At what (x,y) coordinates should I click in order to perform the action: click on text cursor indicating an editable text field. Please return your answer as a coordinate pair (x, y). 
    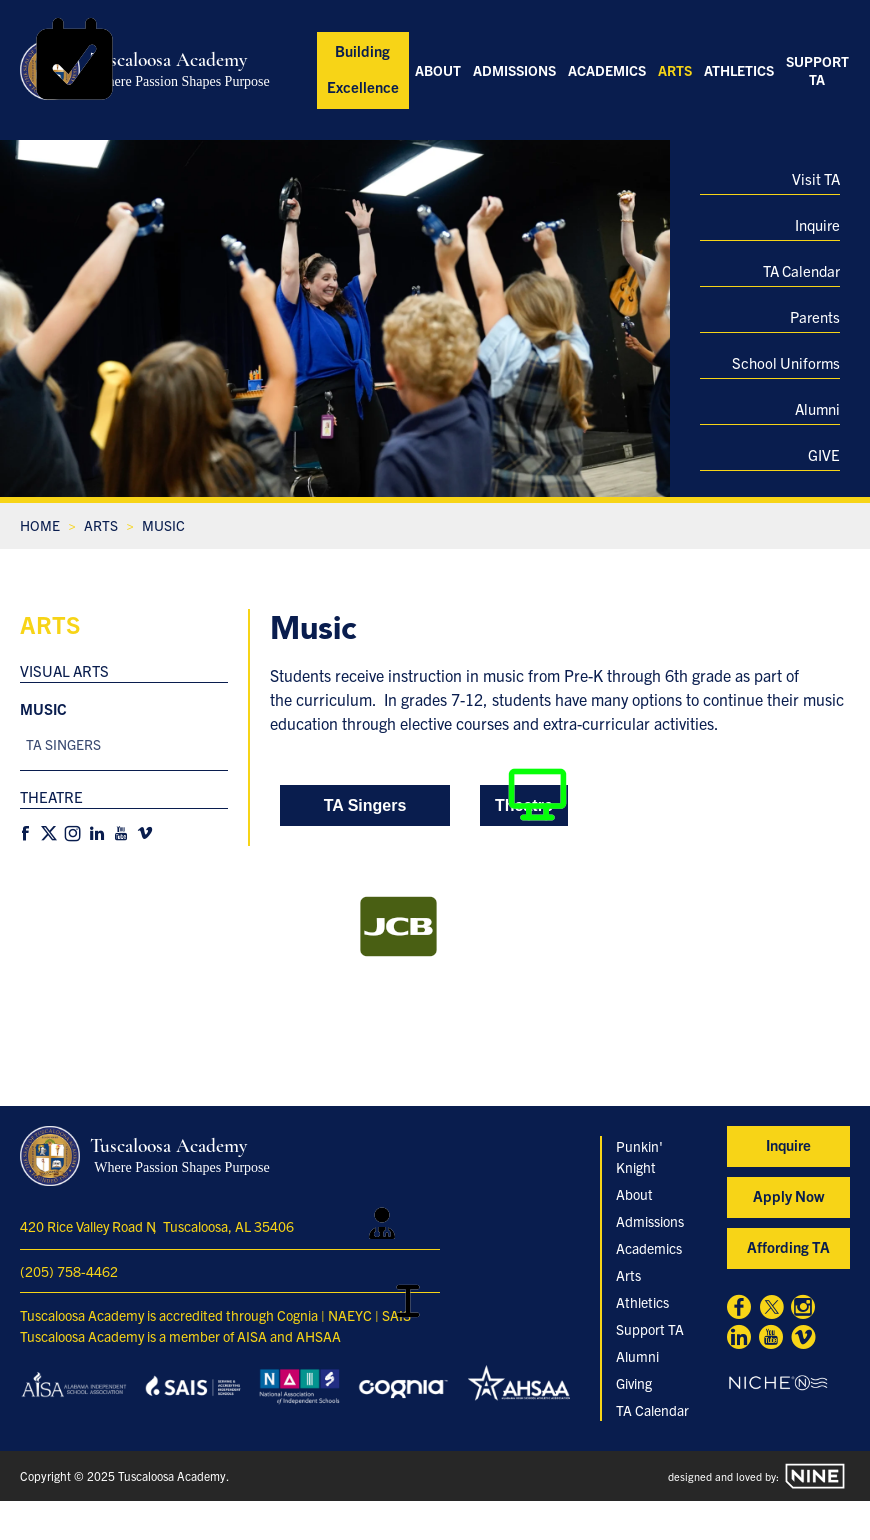
    Looking at the image, I should click on (408, 1301).